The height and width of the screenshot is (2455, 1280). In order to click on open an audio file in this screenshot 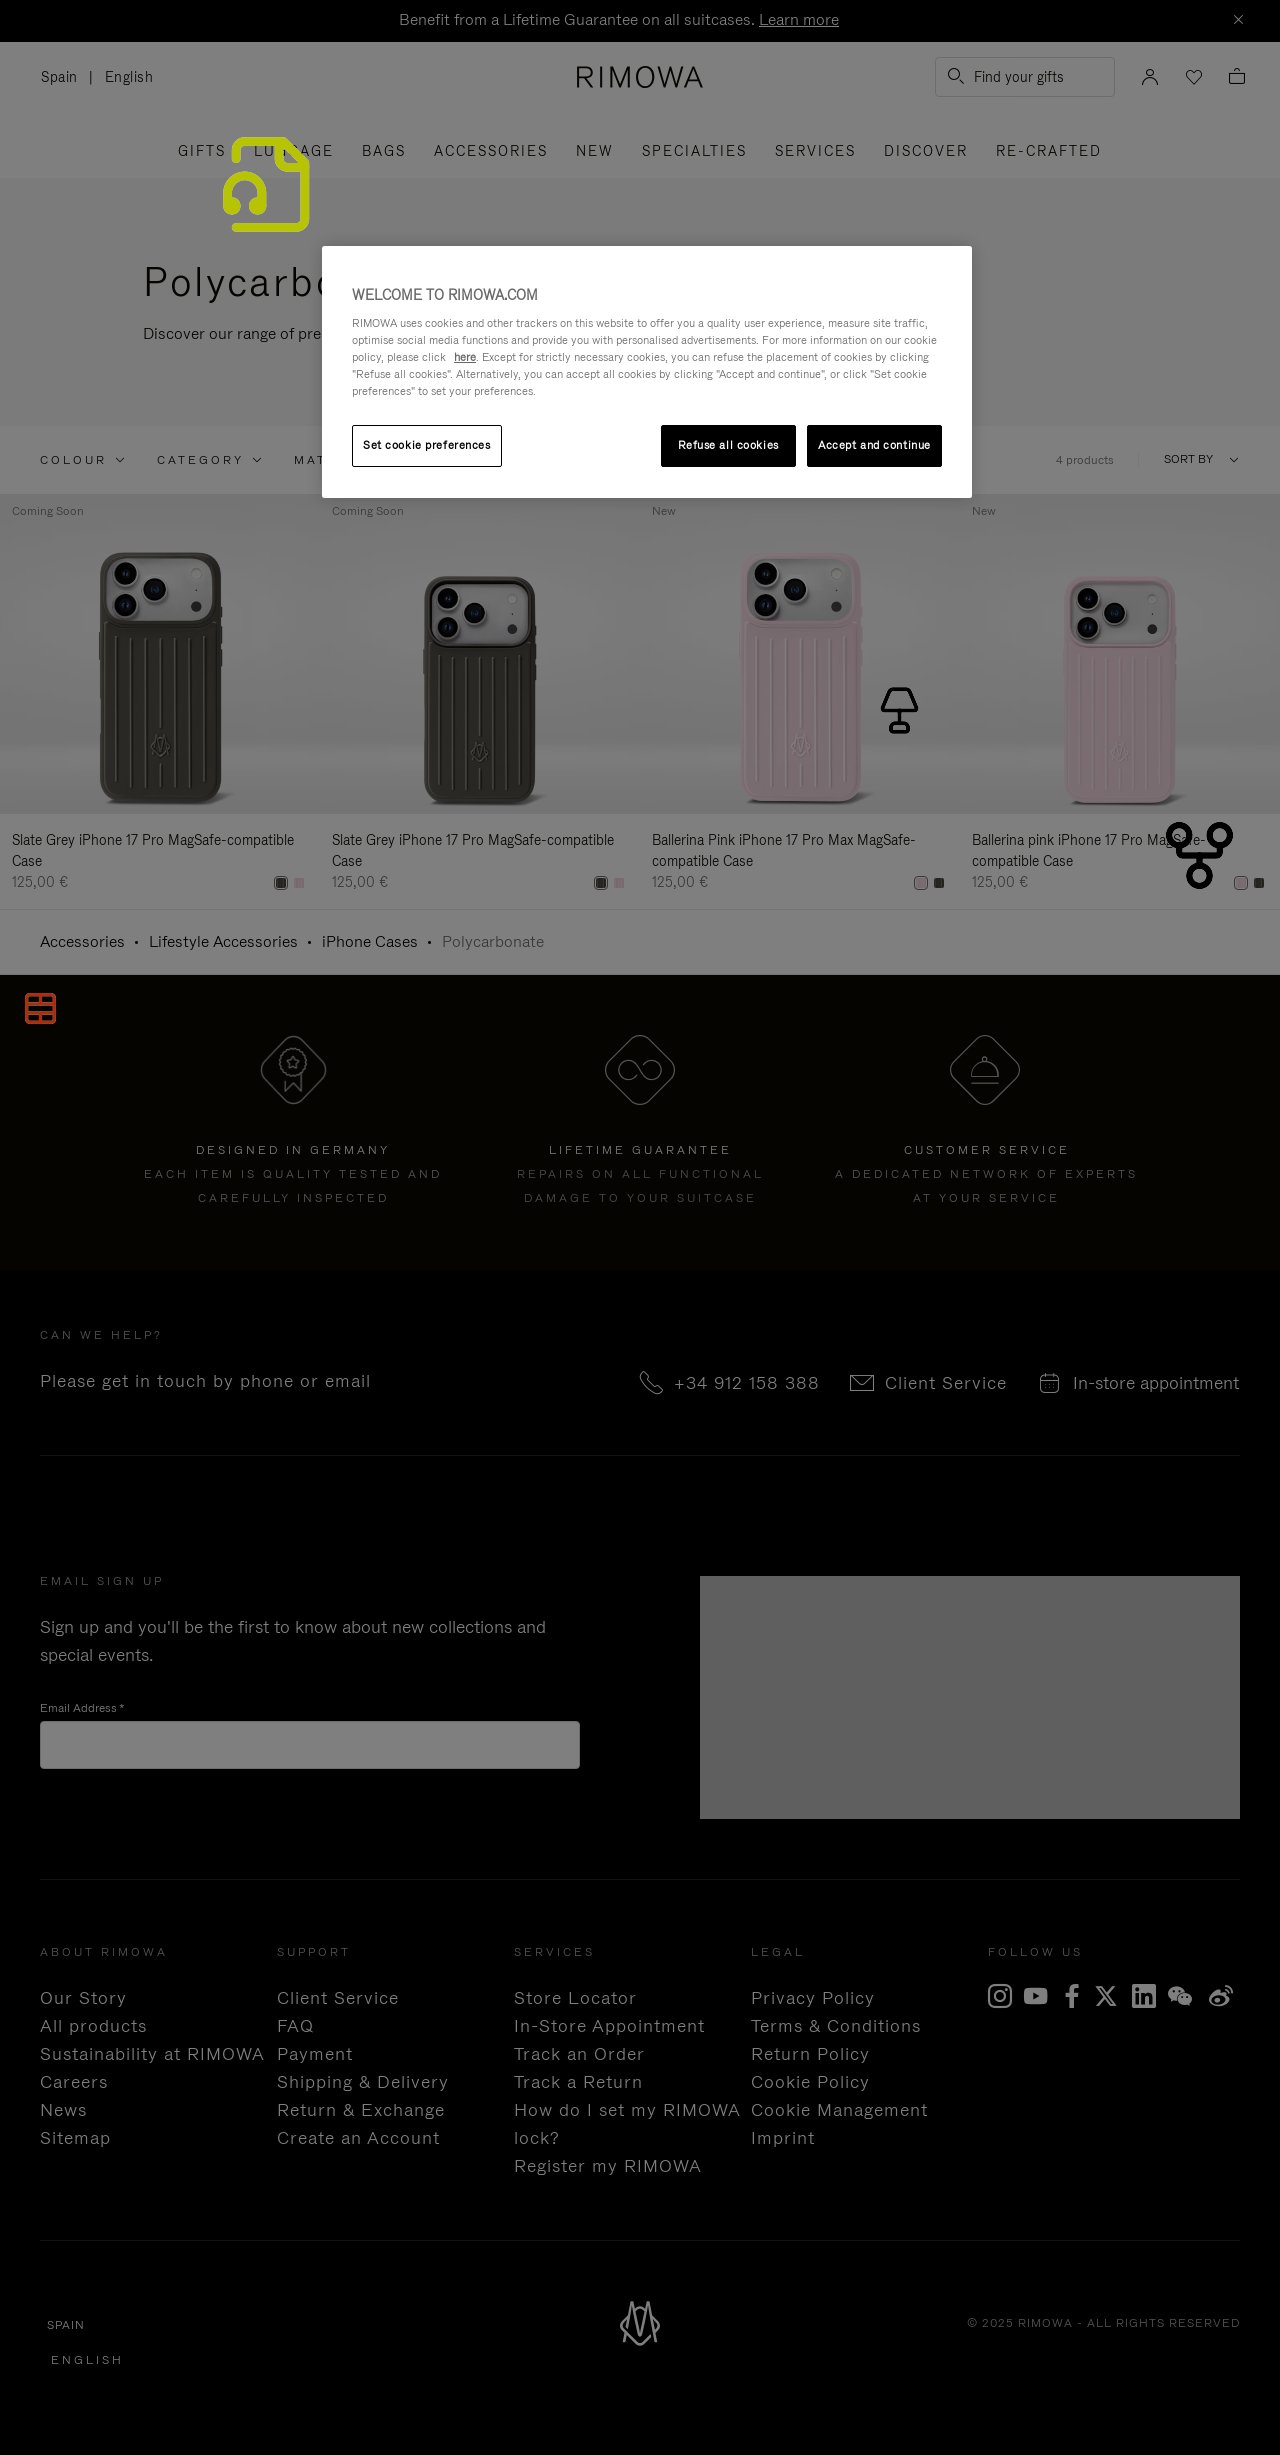, I will do `click(270, 184)`.